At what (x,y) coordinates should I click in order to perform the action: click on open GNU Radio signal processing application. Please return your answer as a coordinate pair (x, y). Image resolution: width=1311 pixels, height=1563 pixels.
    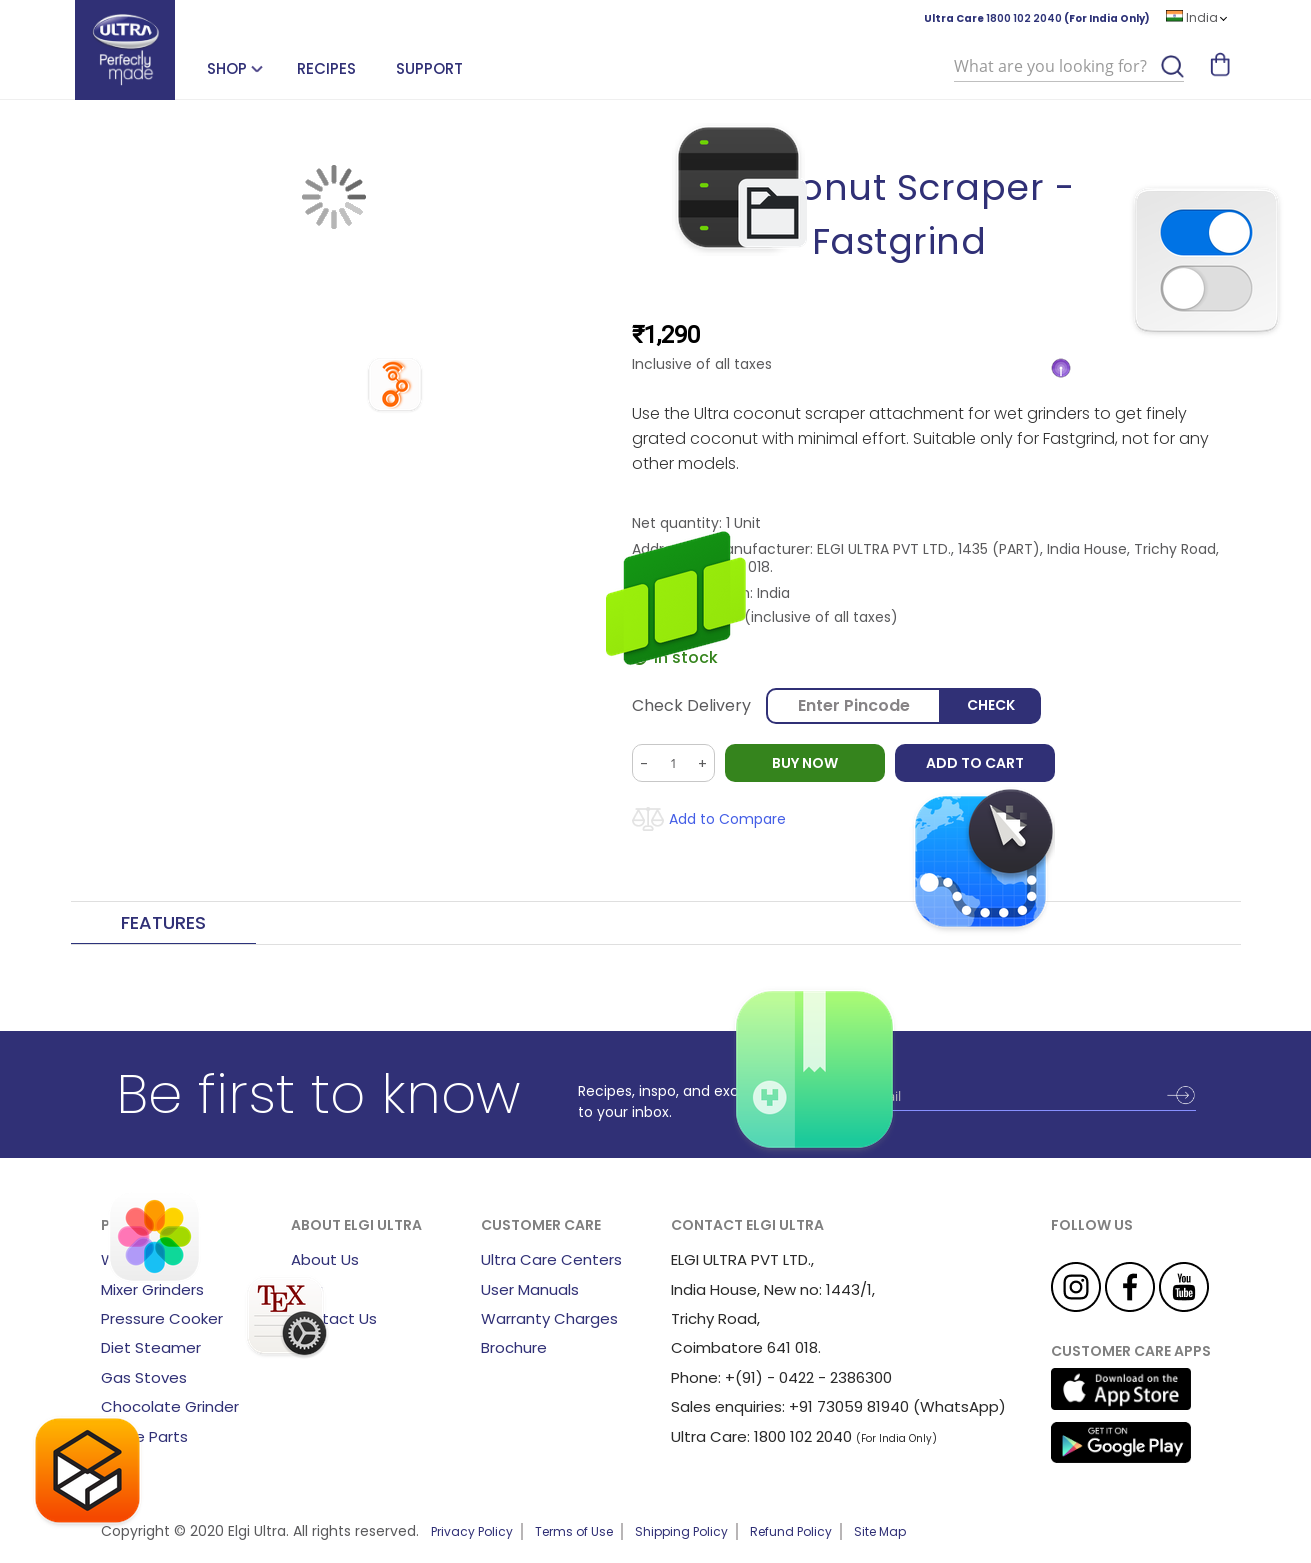
    Looking at the image, I should click on (395, 385).